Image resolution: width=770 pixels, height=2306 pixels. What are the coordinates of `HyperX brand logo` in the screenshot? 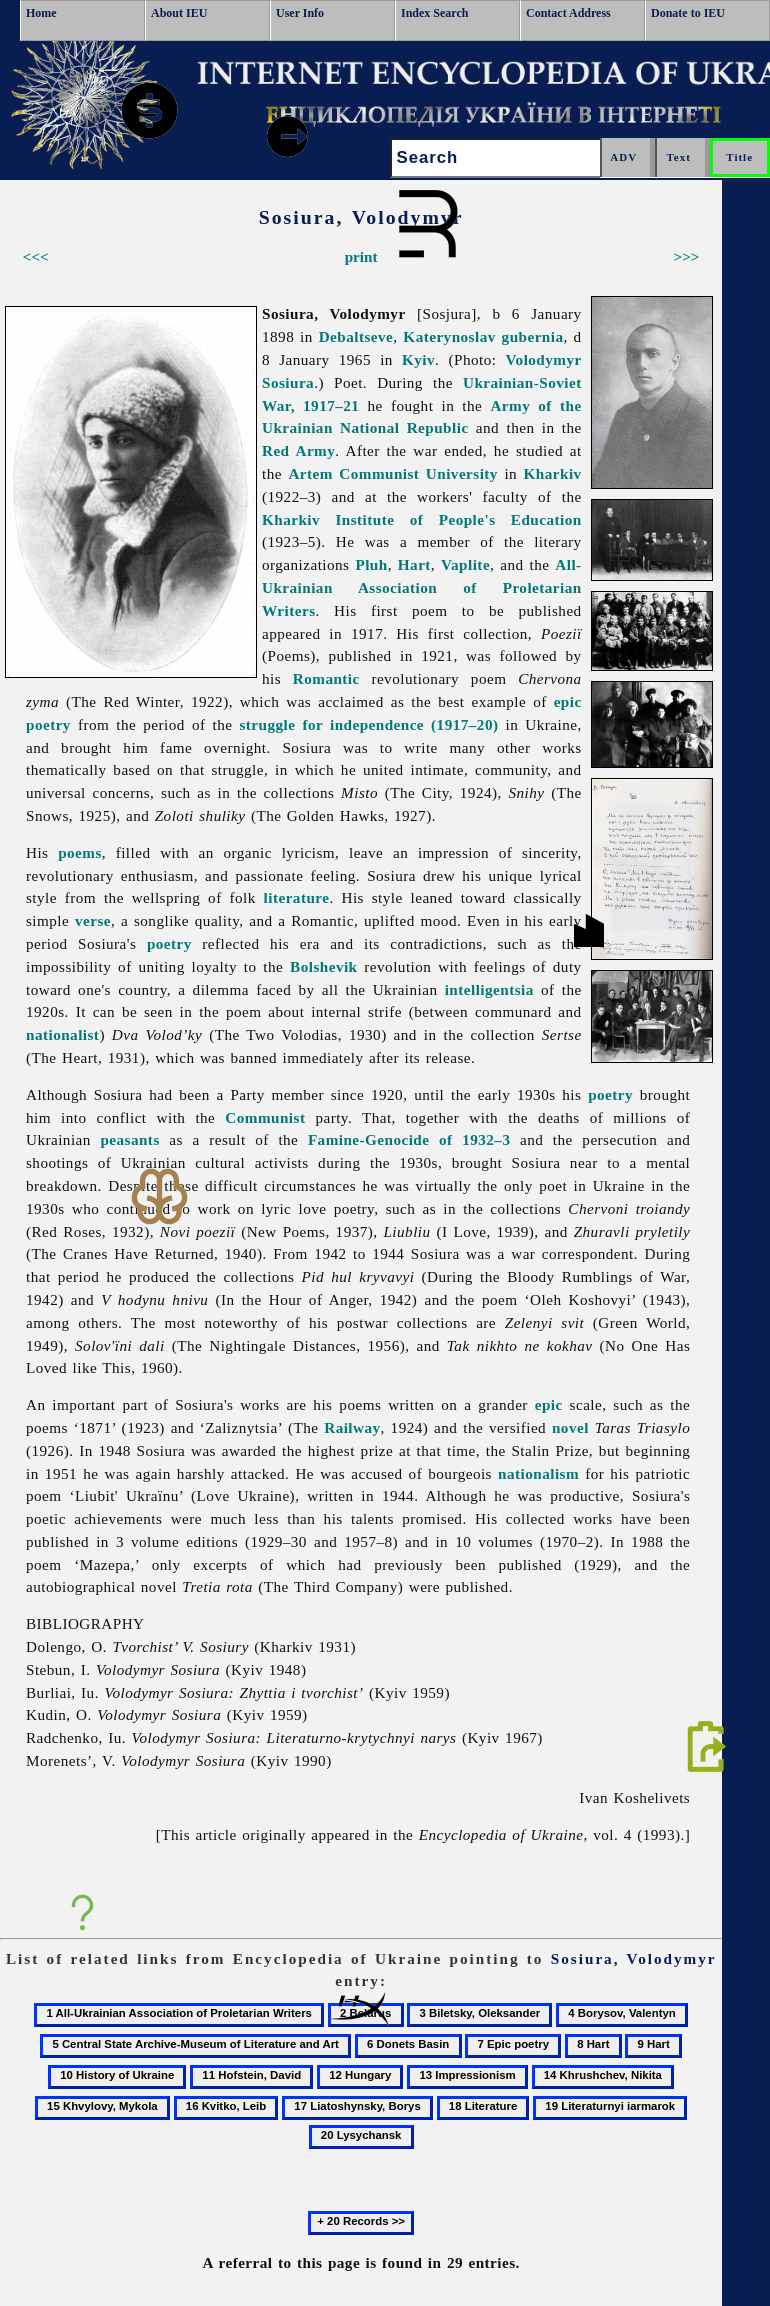 It's located at (359, 2009).